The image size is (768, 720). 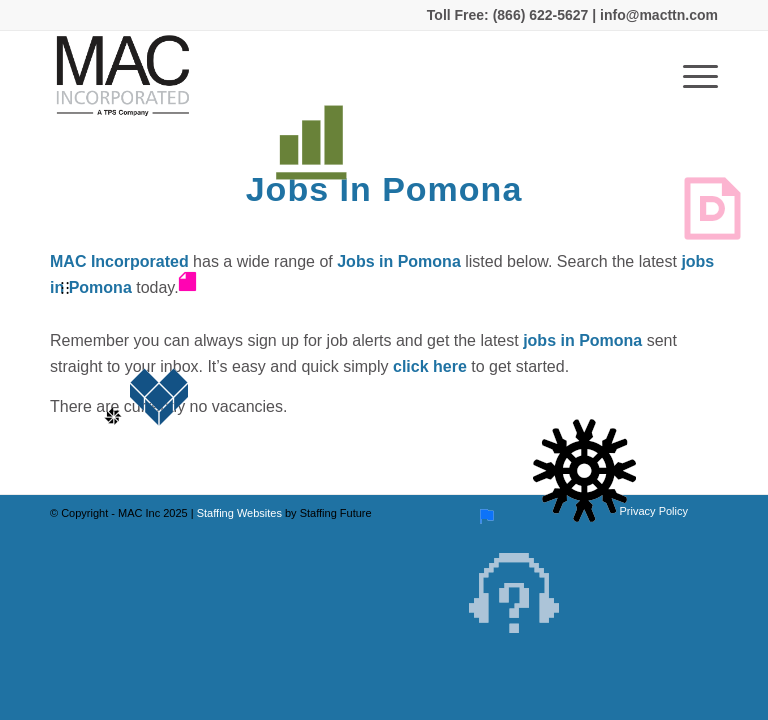 What do you see at coordinates (584, 470) in the screenshot?
I see `knex.js database query builder` at bounding box center [584, 470].